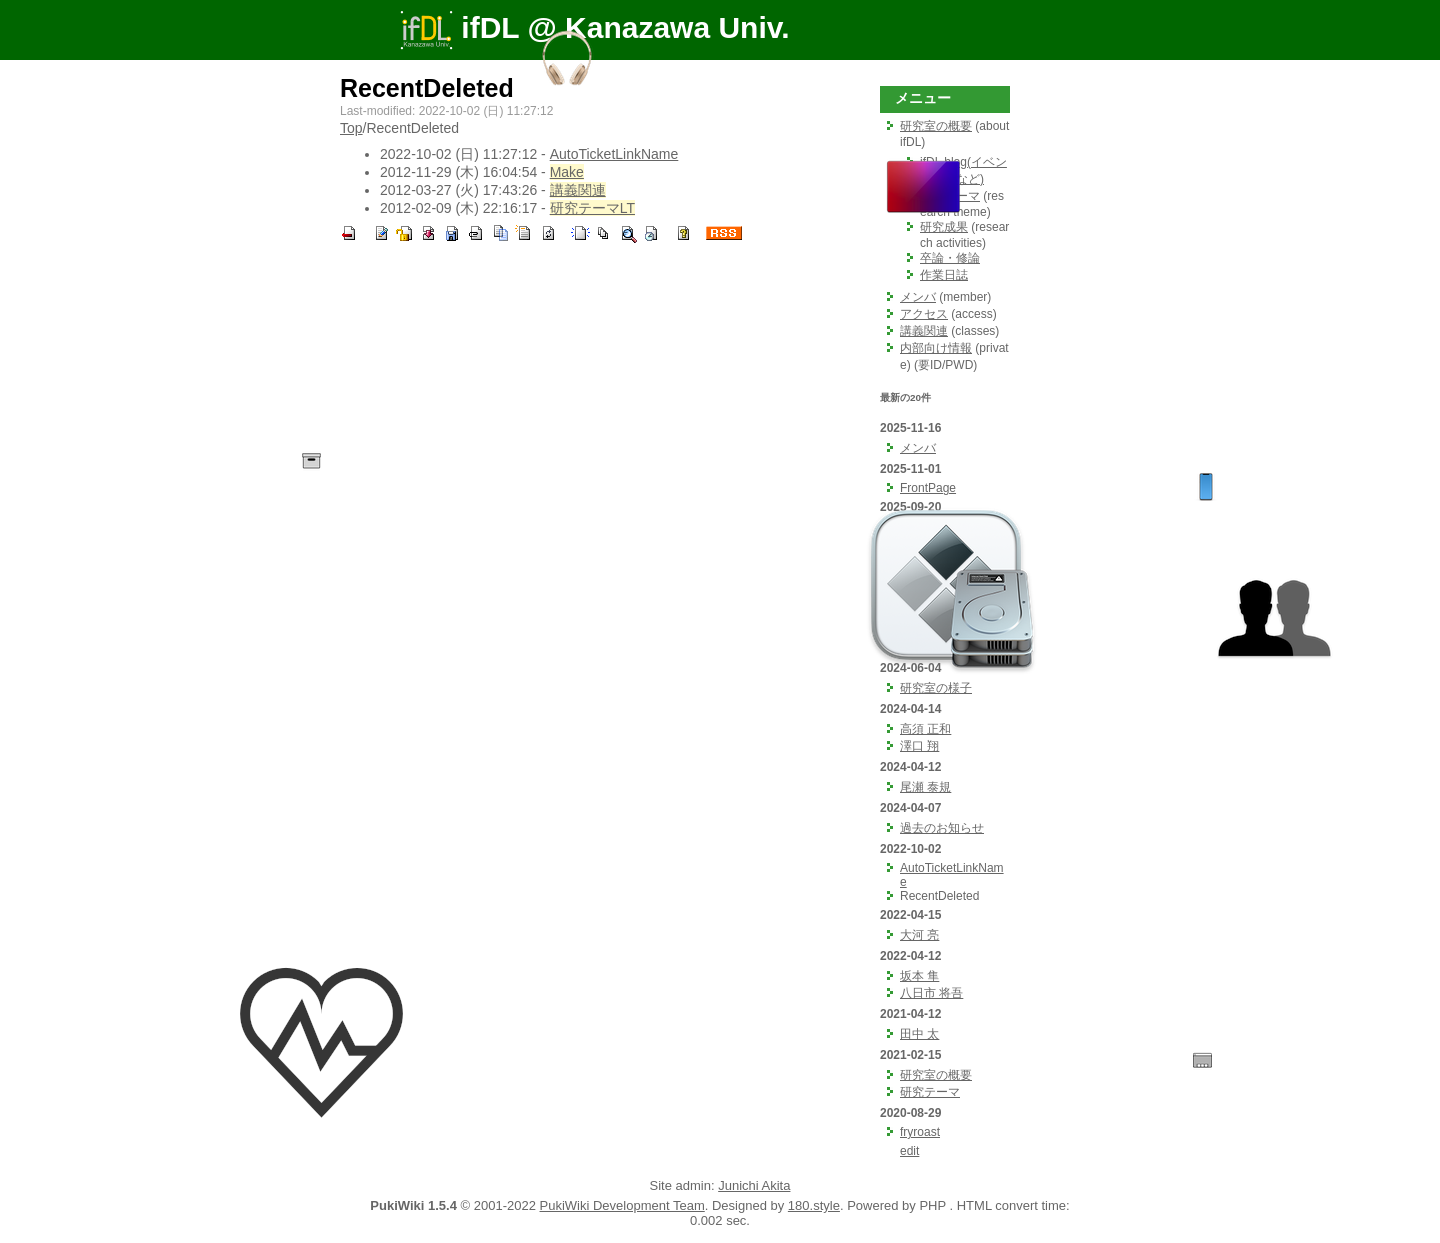 The height and width of the screenshot is (1243, 1440). Describe the element at coordinates (311, 460) in the screenshot. I see `access archived emails` at that location.